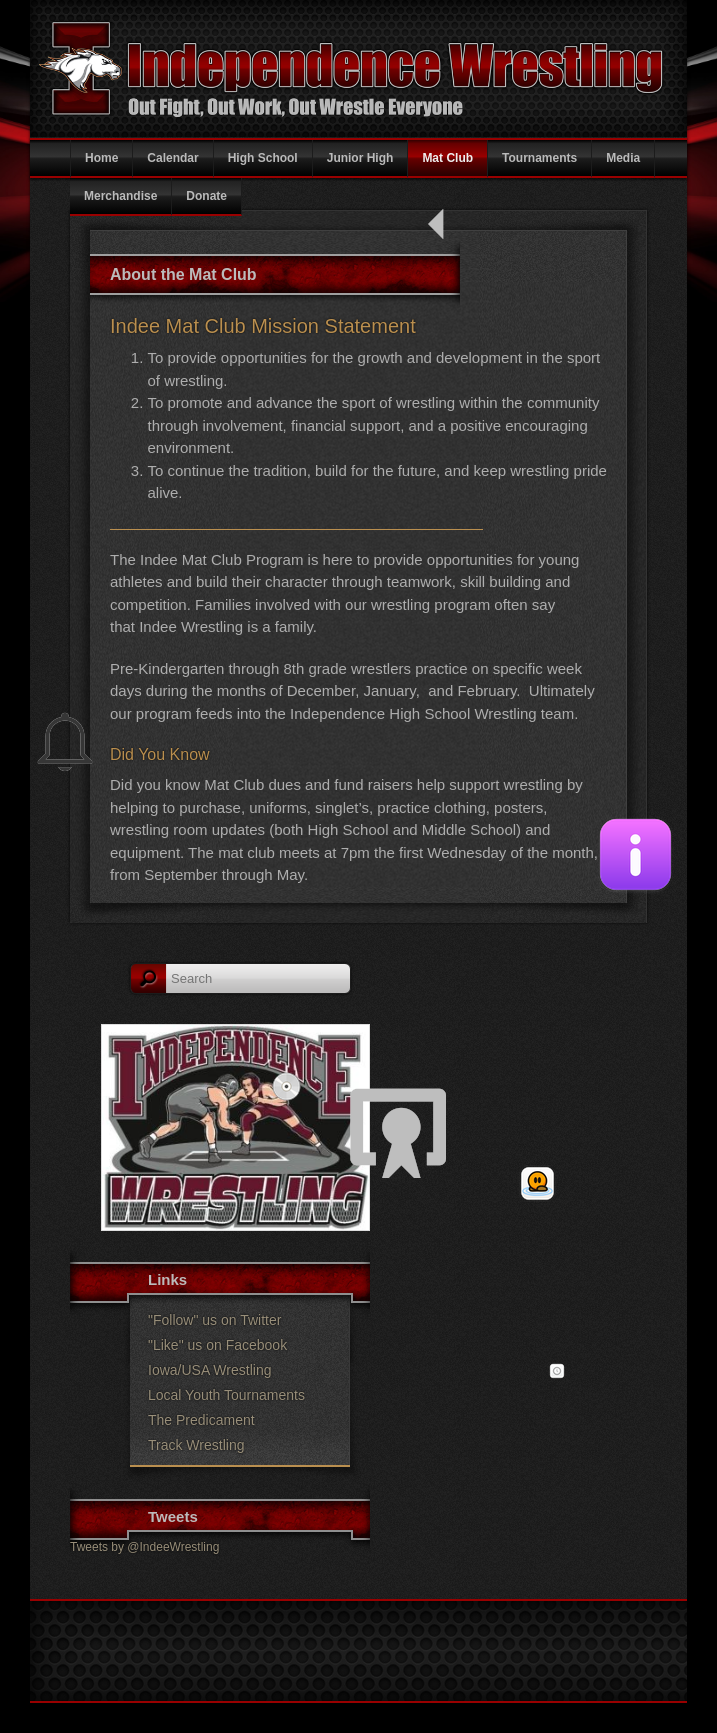 The image size is (717, 1733). I want to click on launch DDNet game application, so click(537, 1183).